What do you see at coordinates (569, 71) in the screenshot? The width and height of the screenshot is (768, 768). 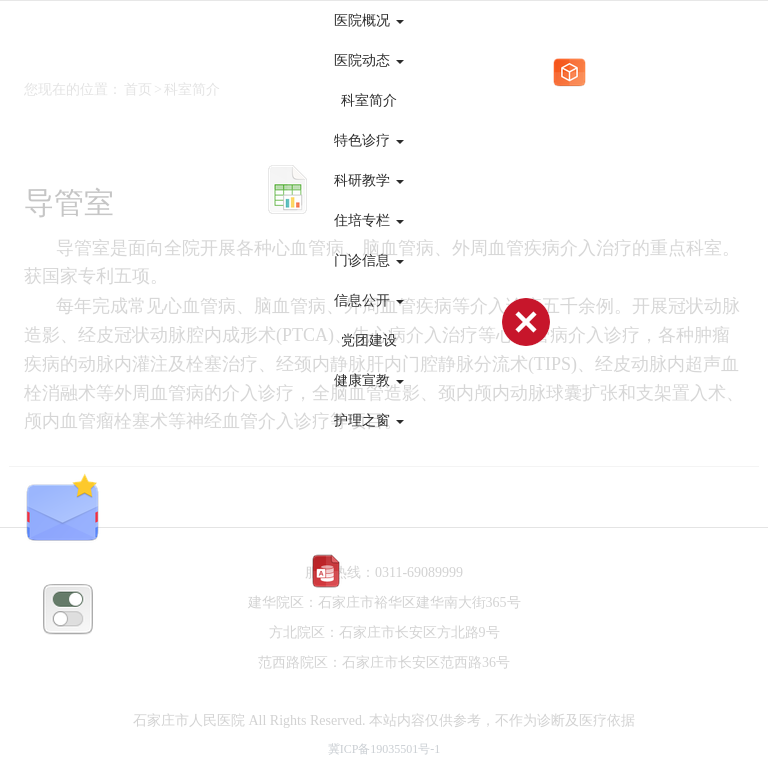 I see `open a 3D model file in STL format` at bounding box center [569, 71].